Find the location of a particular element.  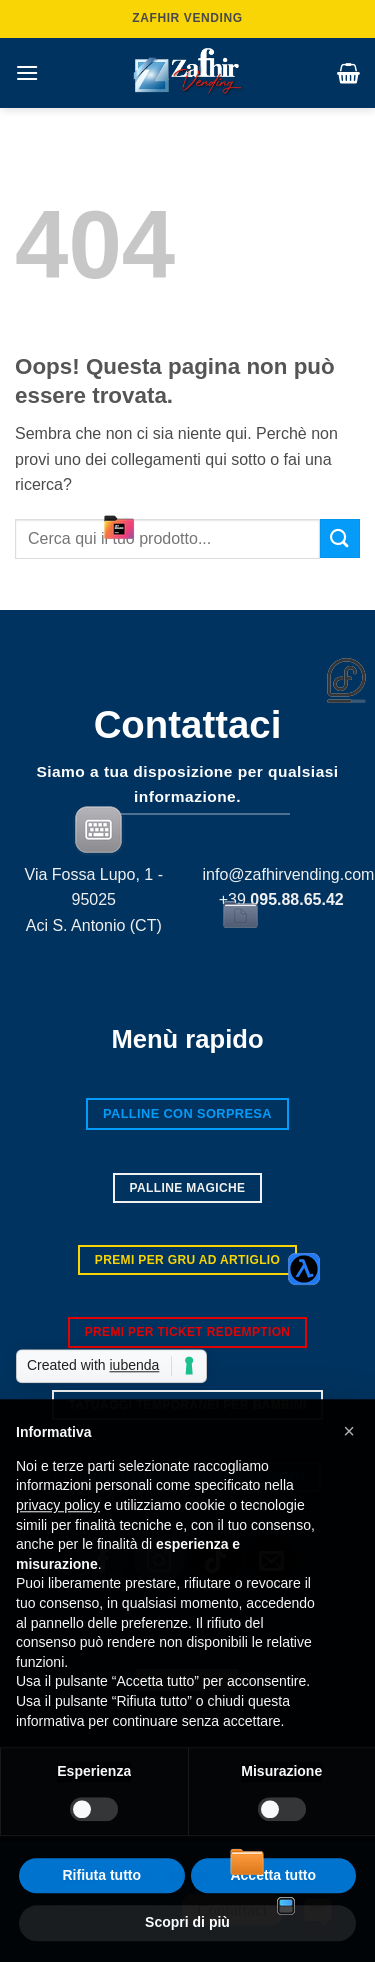

open your documents folder is located at coordinates (240, 914).